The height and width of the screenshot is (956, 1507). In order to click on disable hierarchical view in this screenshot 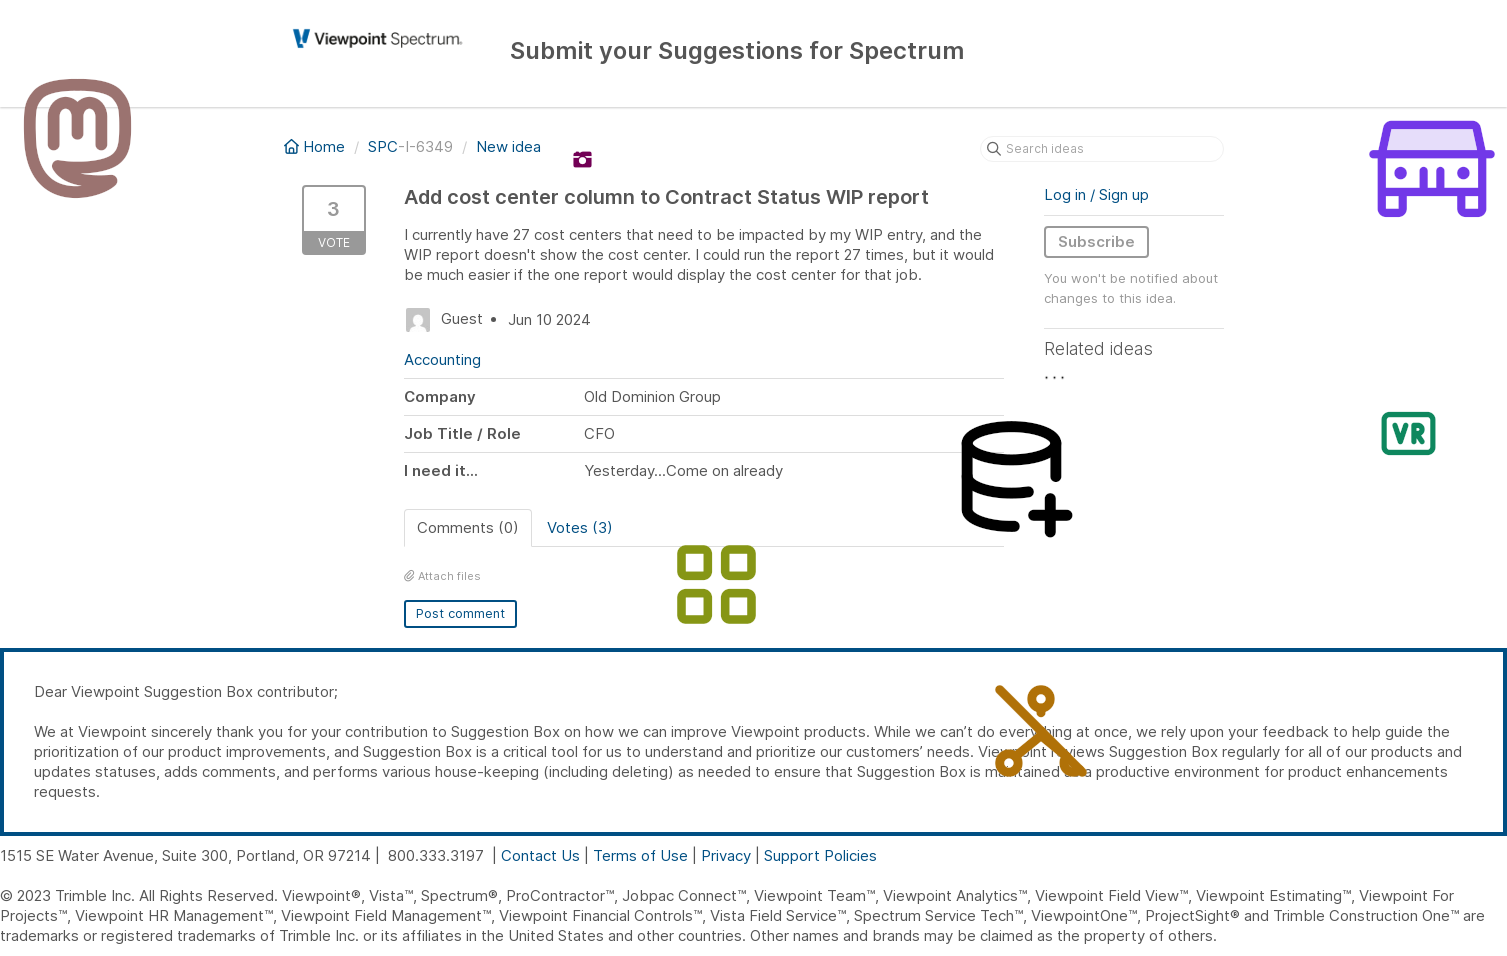, I will do `click(1041, 731)`.